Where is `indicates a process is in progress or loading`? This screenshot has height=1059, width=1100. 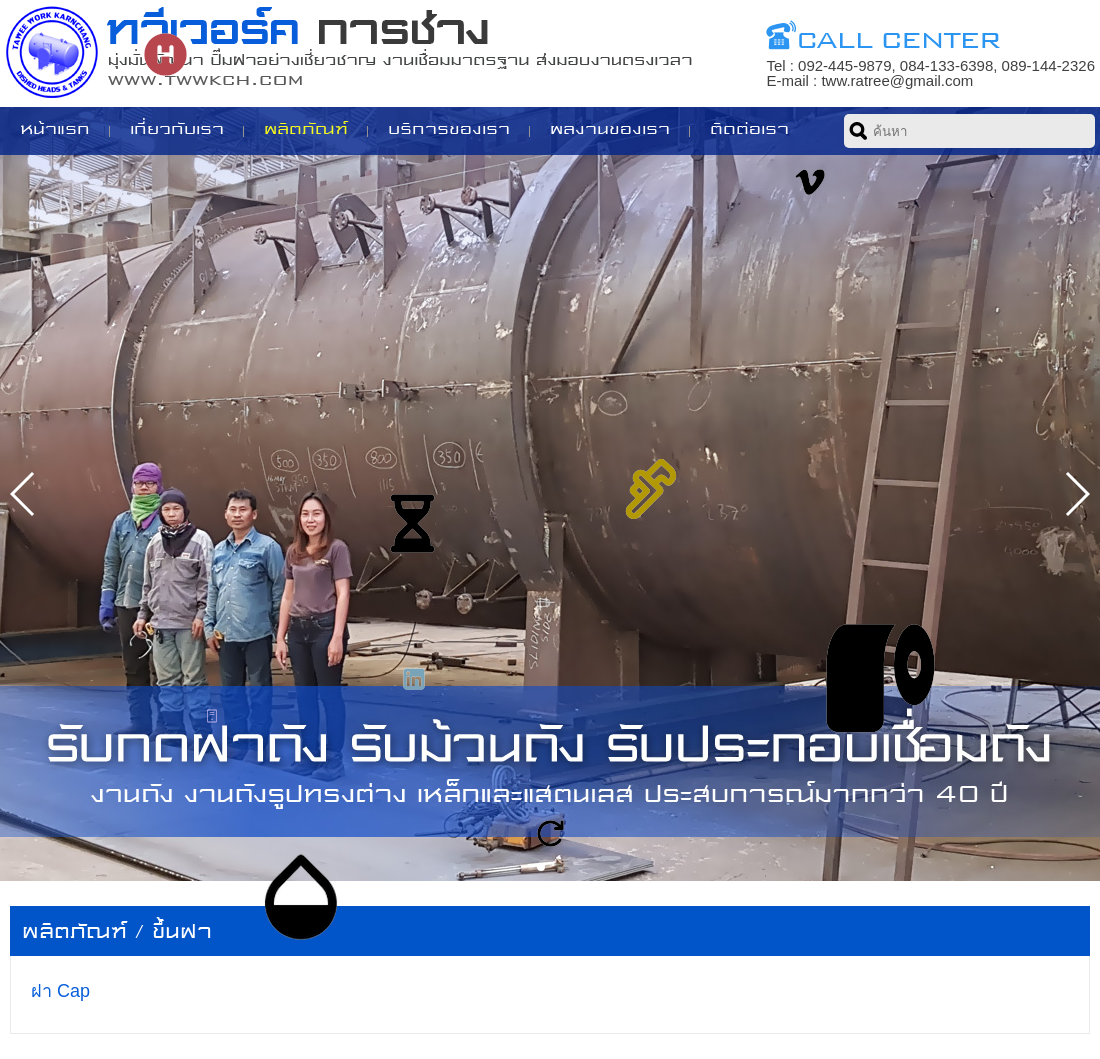
indicates a process is in progress or loading is located at coordinates (412, 523).